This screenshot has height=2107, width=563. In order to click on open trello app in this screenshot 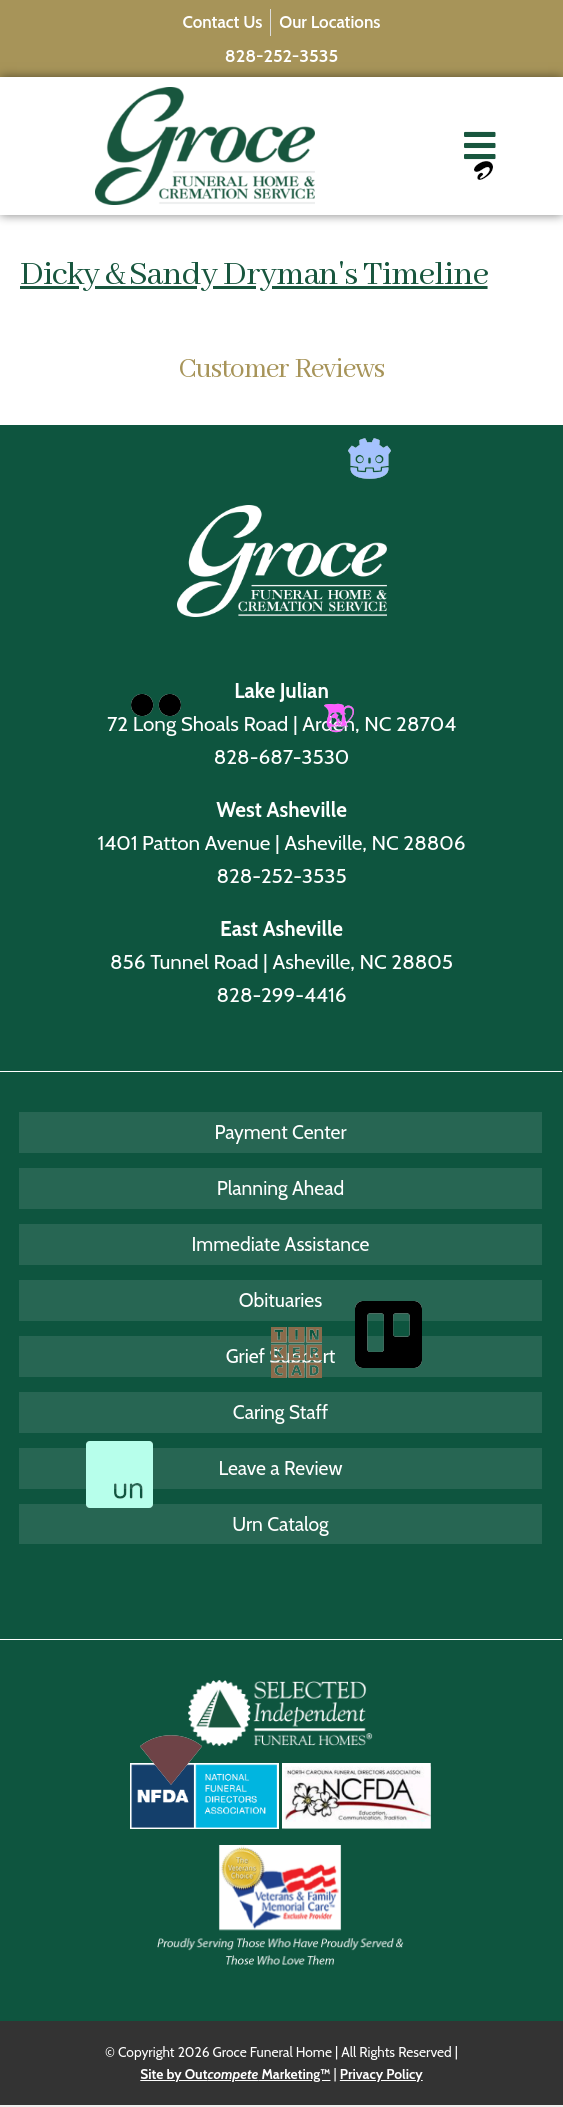, I will do `click(388, 1334)`.